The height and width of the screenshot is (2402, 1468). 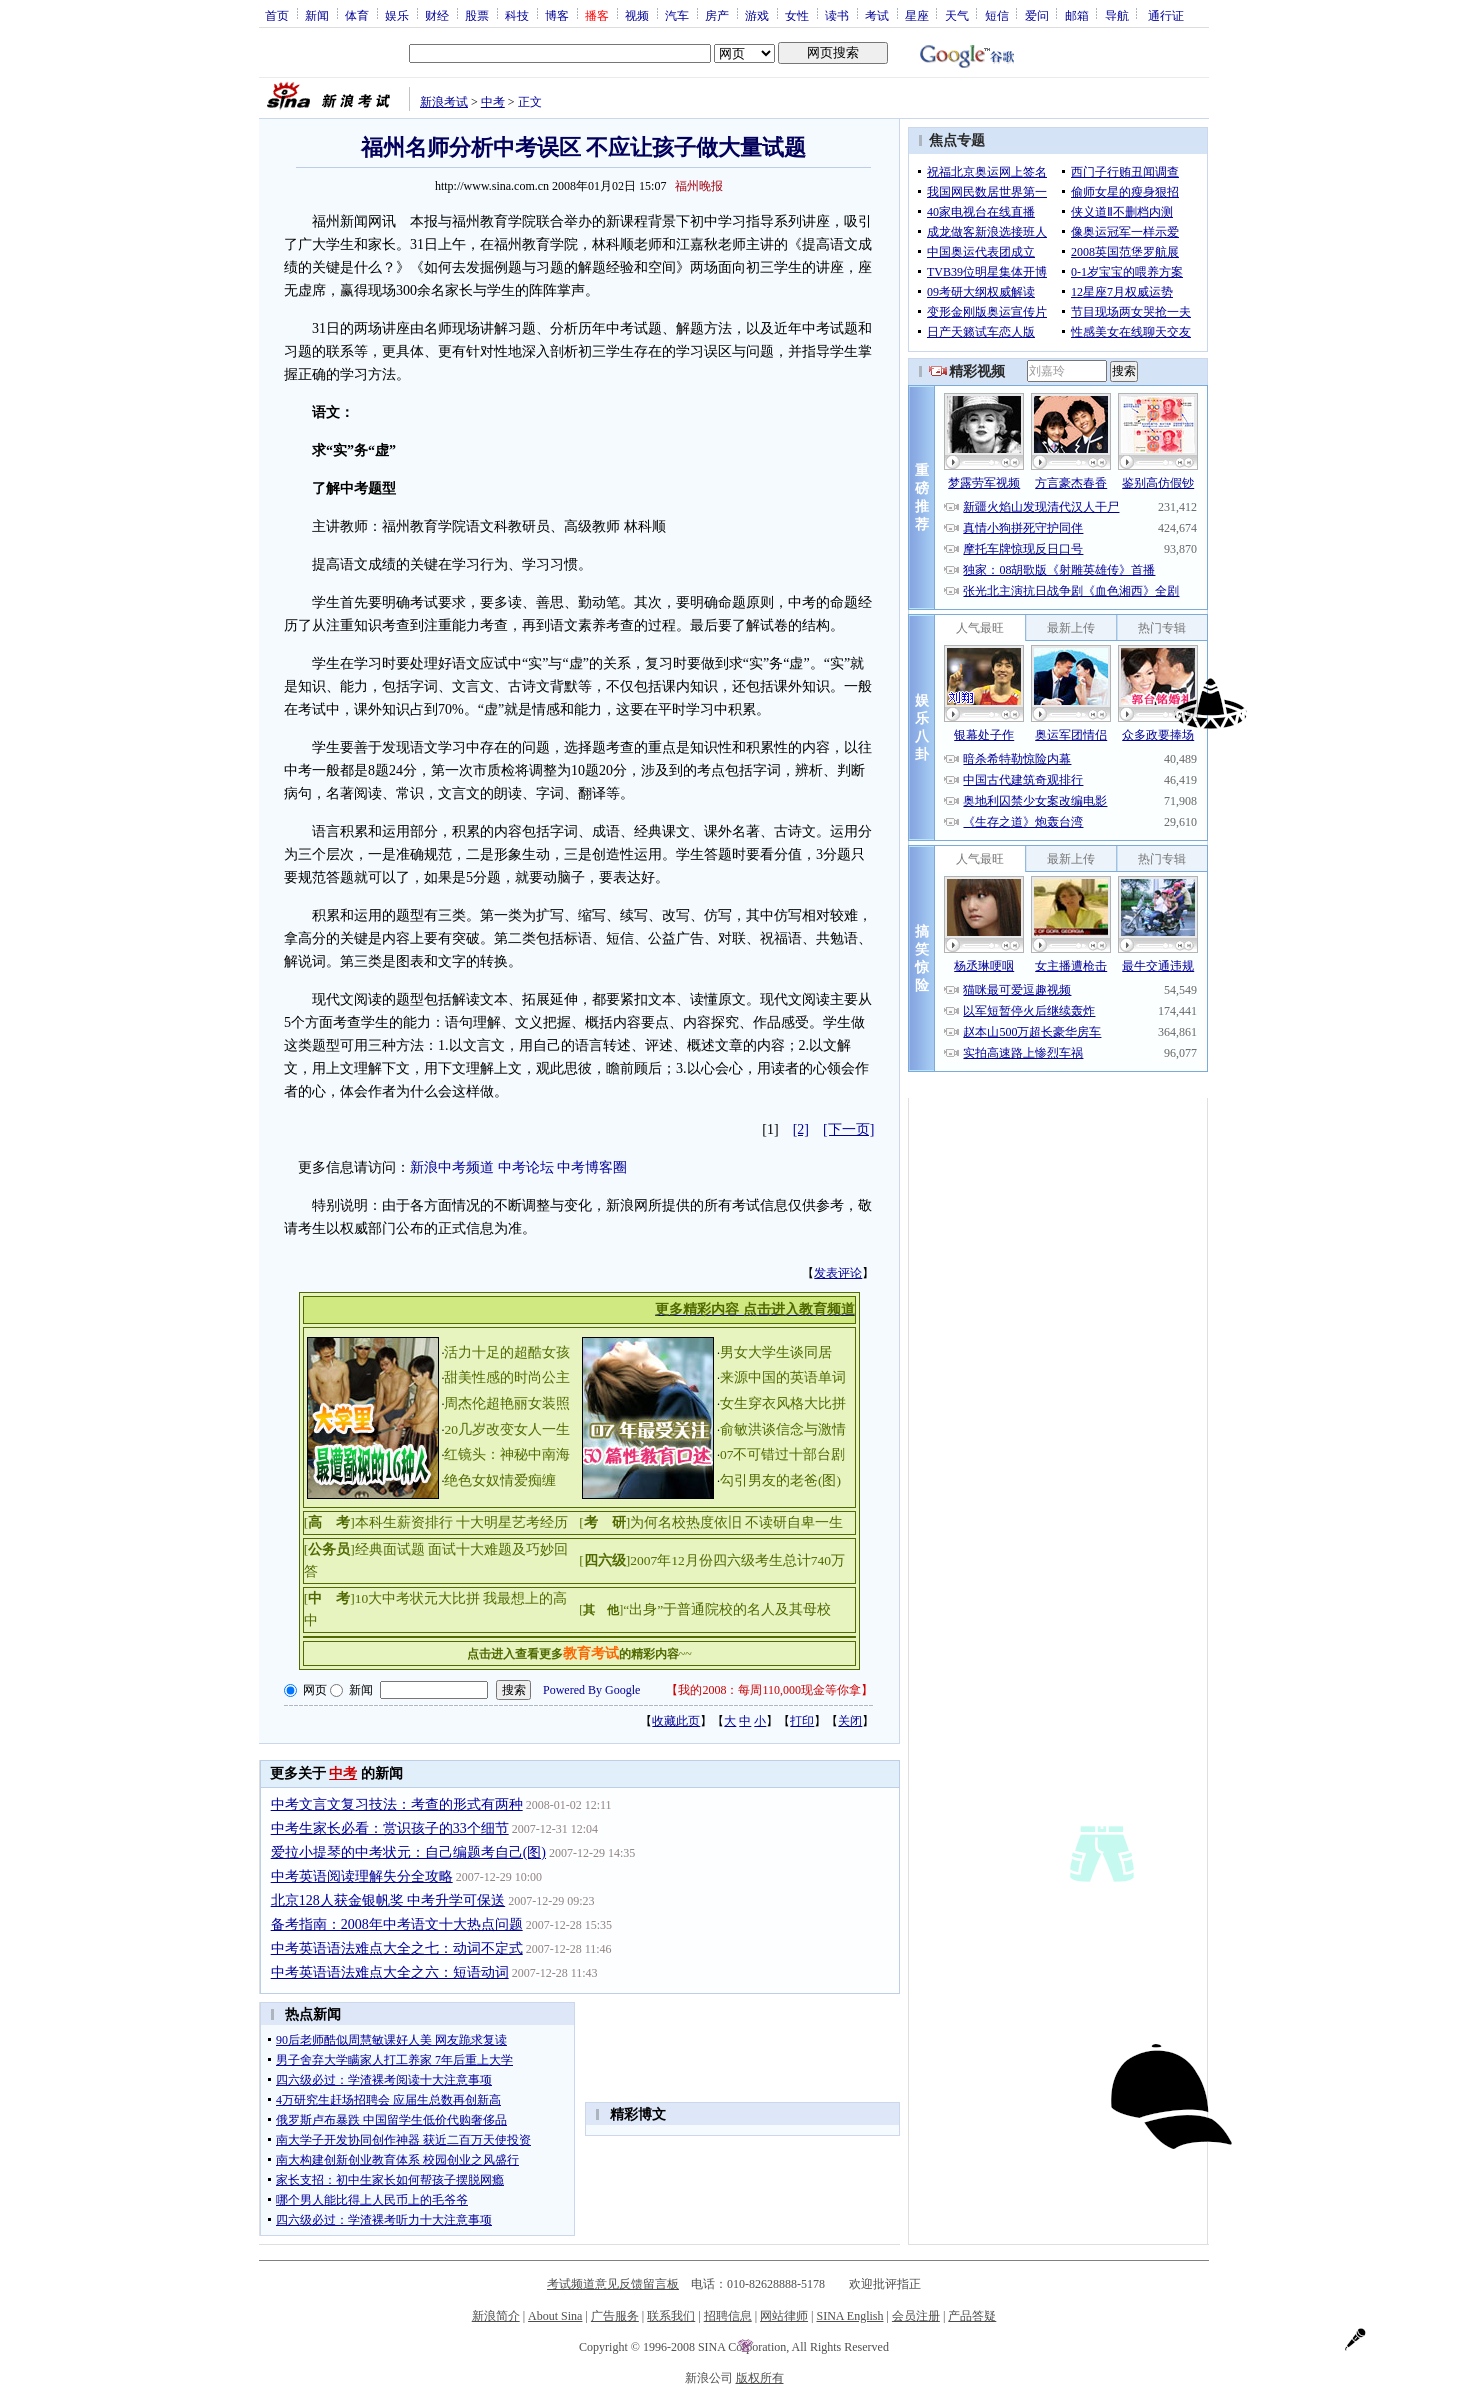 What do you see at coordinates (1171, 2096) in the screenshot?
I see `access player profile or avatar customization` at bounding box center [1171, 2096].